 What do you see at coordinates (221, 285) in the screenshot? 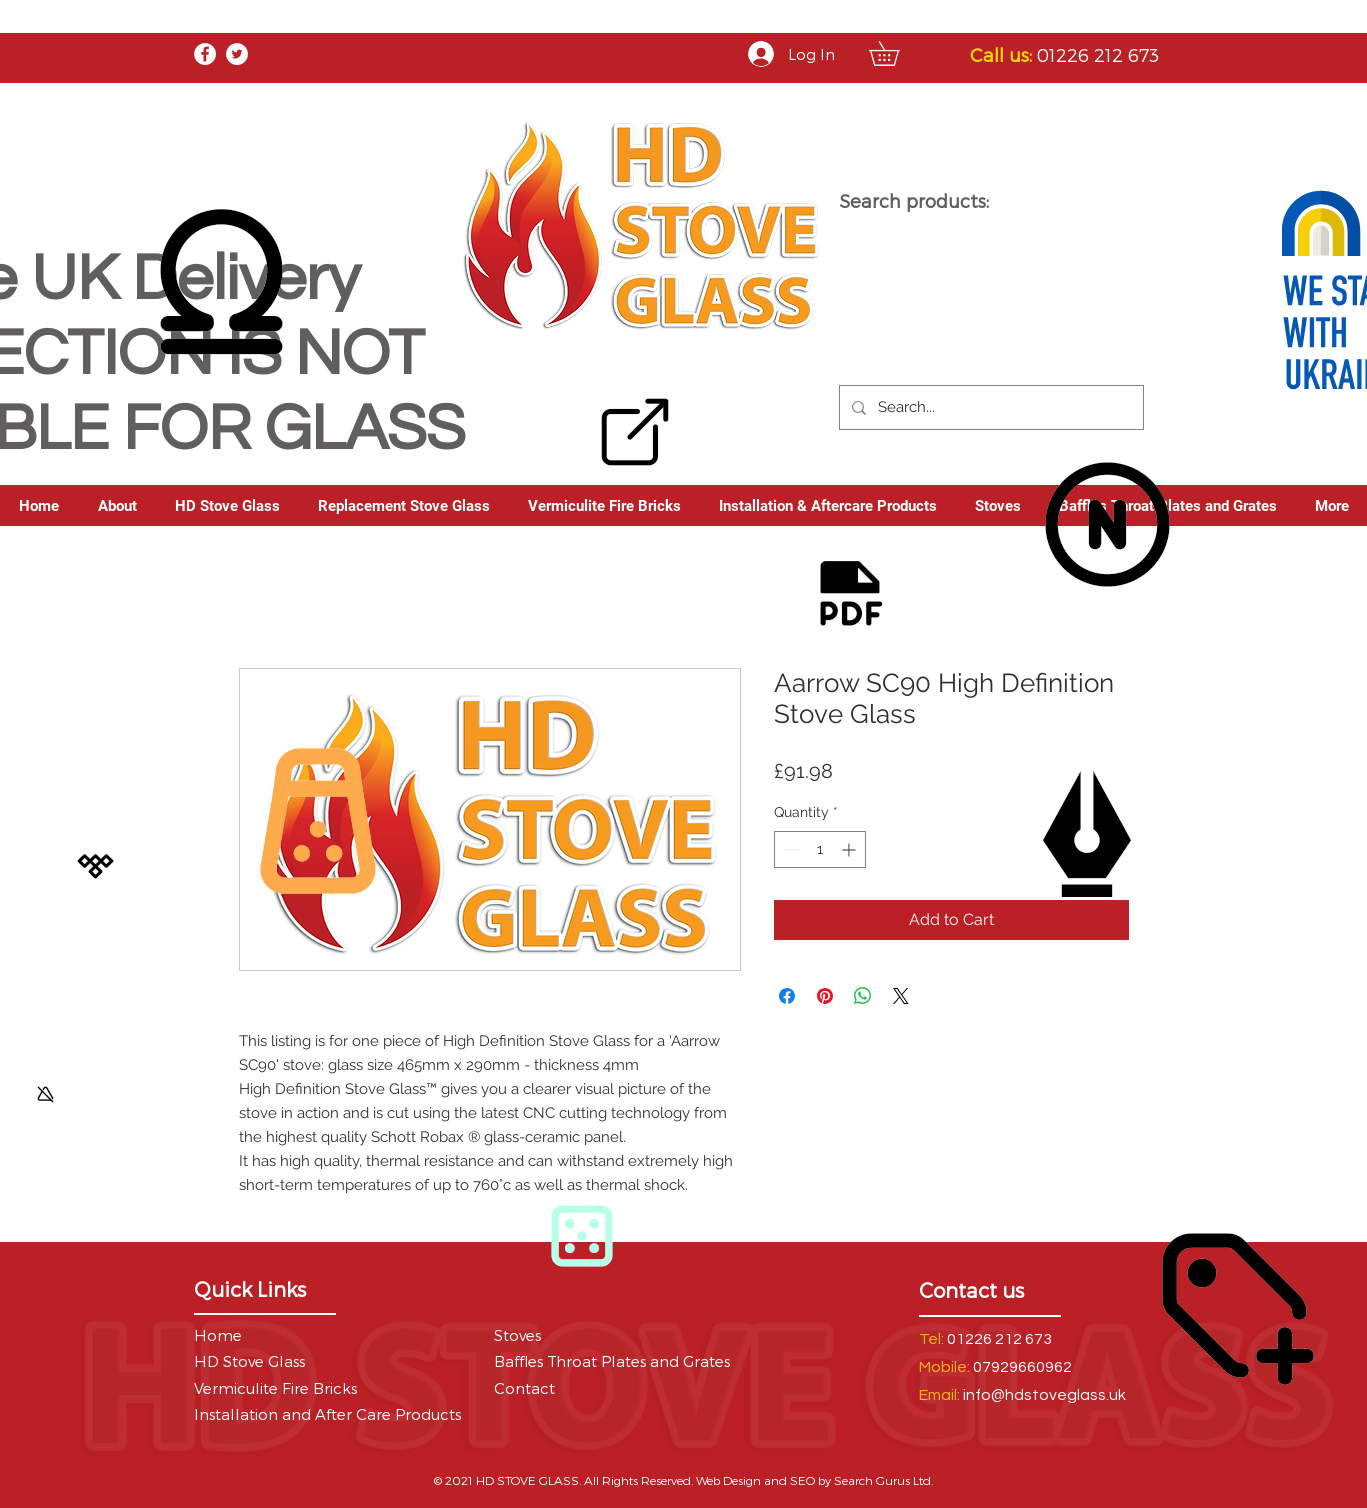
I see `libra zodiac sign symbol` at bounding box center [221, 285].